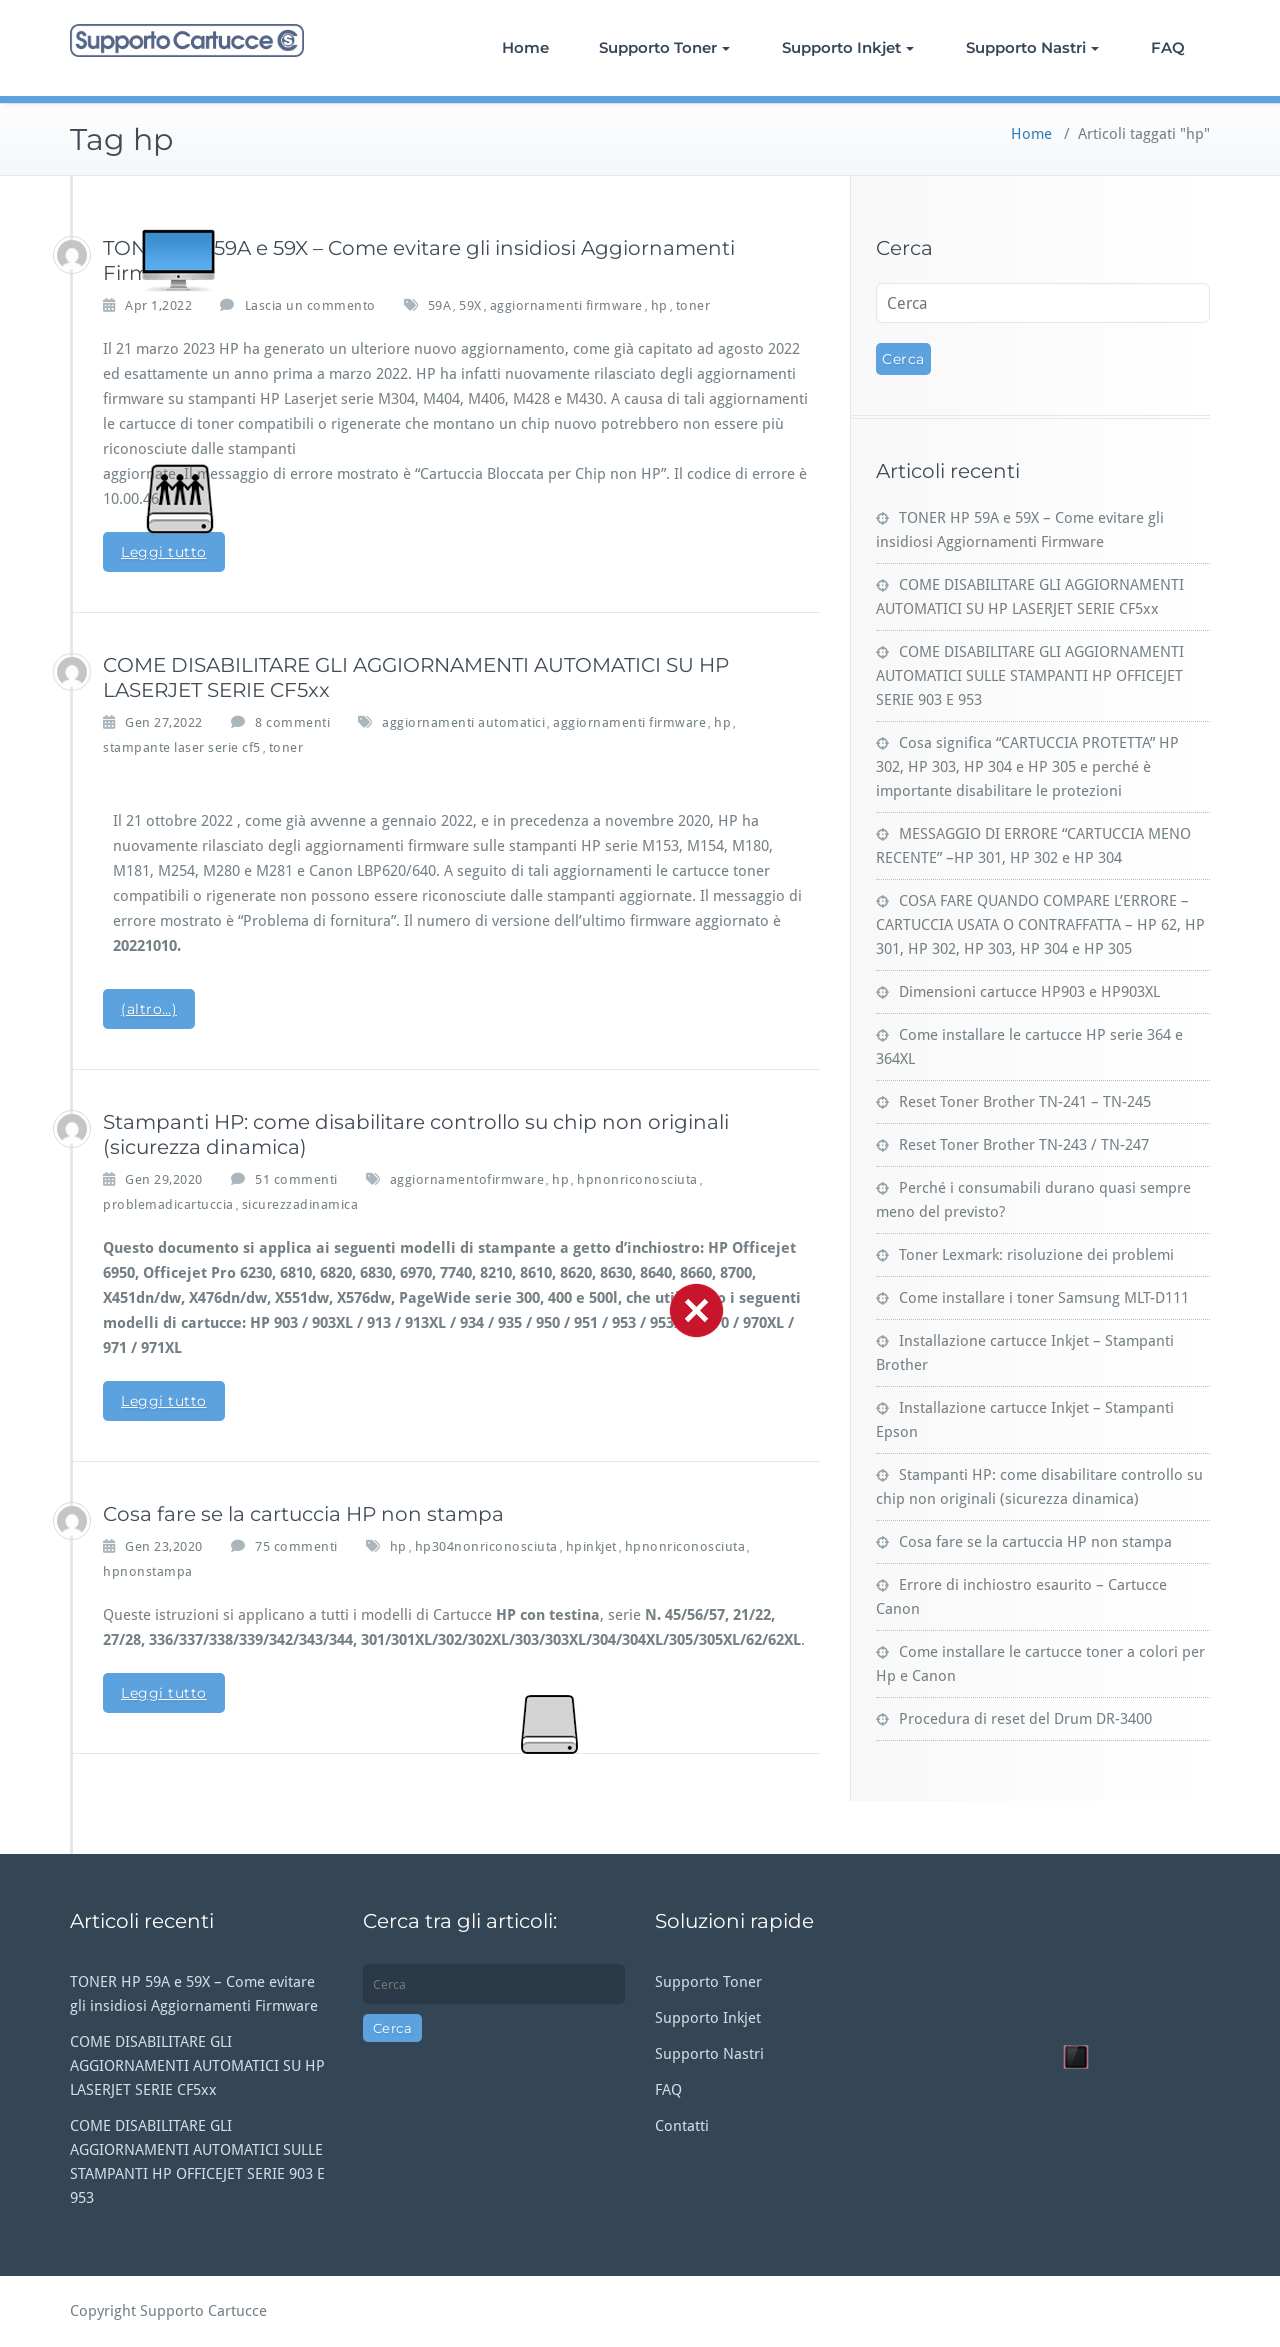 Image resolution: width=1280 pixels, height=2347 pixels. What do you see at coordinates (549, 1724) in the screenshot?
I see `access external drive in sidebar` at bounding box center [549, 1724].